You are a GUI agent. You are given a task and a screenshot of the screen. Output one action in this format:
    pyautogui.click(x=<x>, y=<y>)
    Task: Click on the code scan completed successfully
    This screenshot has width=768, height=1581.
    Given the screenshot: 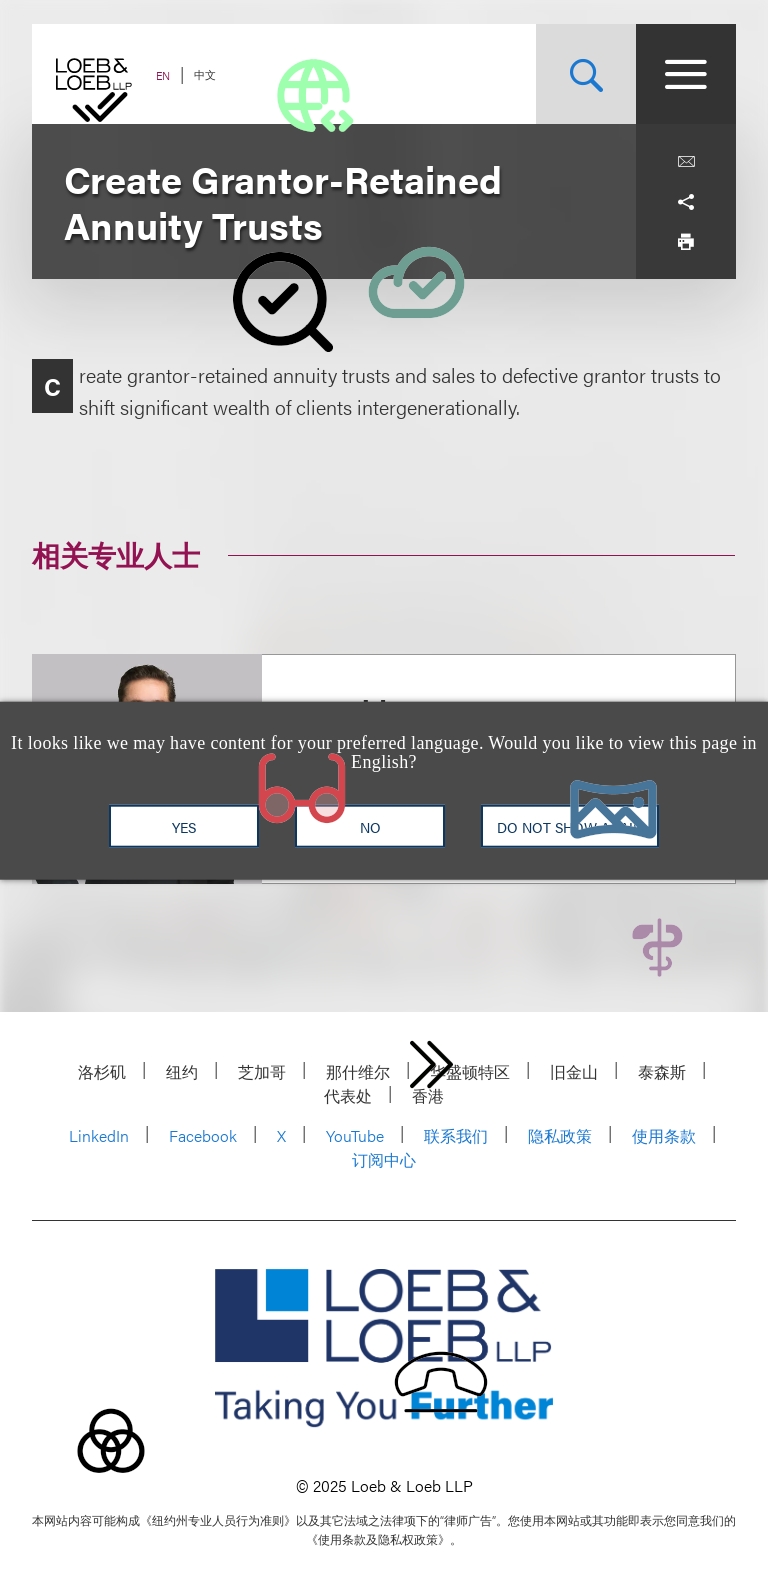 What is the action you would take?
    pyautogui.click(x=283, y=302)
    